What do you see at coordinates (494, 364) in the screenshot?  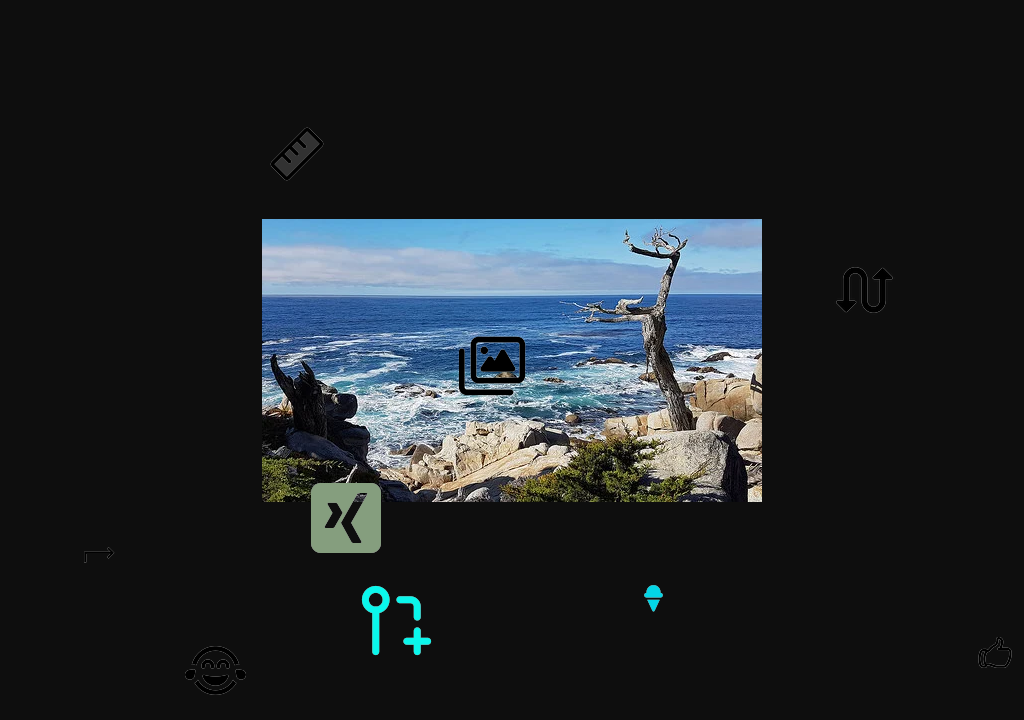 I see `view photo gallery` at bounding box center [494, 364].